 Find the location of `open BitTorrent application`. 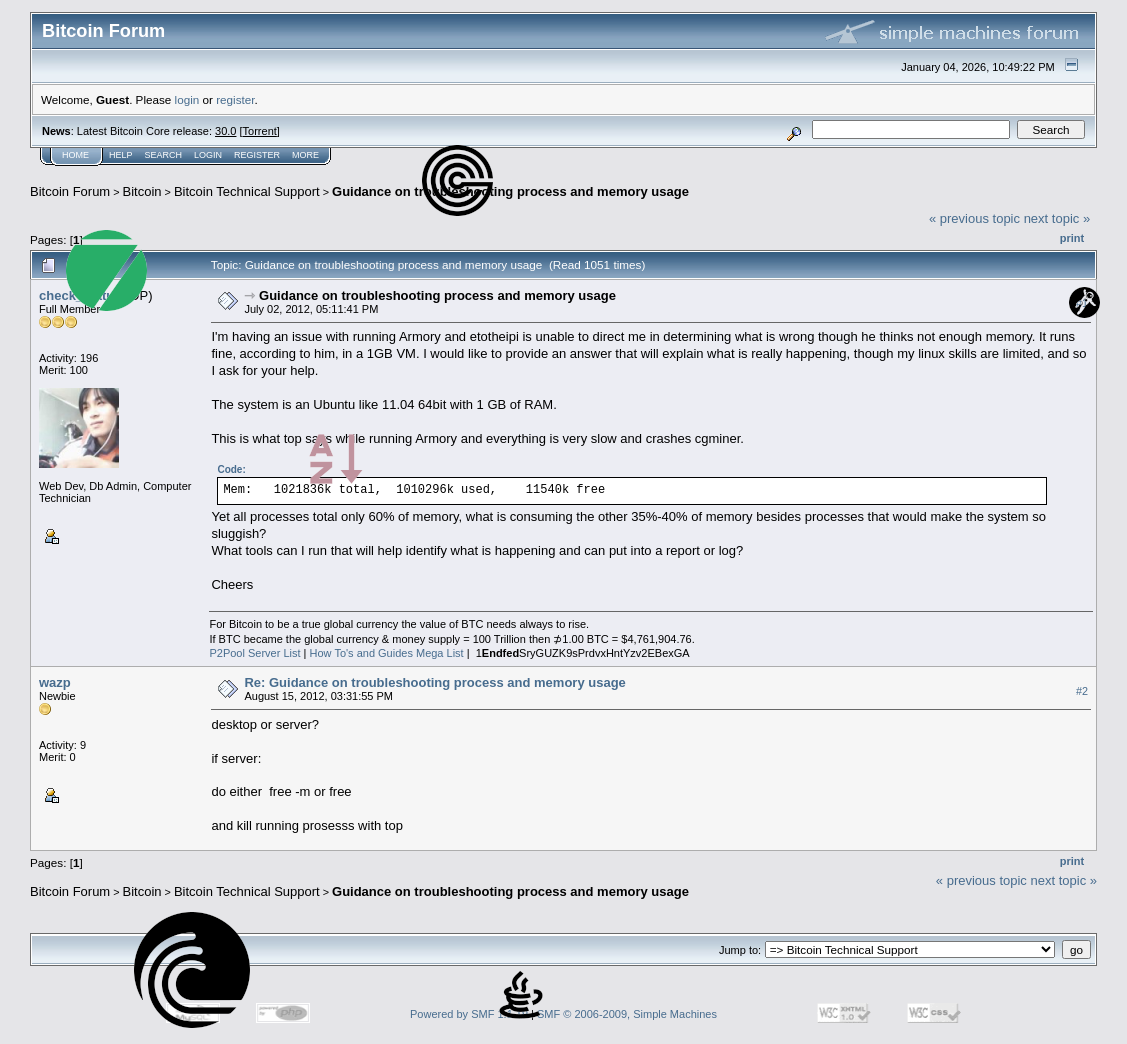

open BitTorrent application is located at coordinates (192, 970).